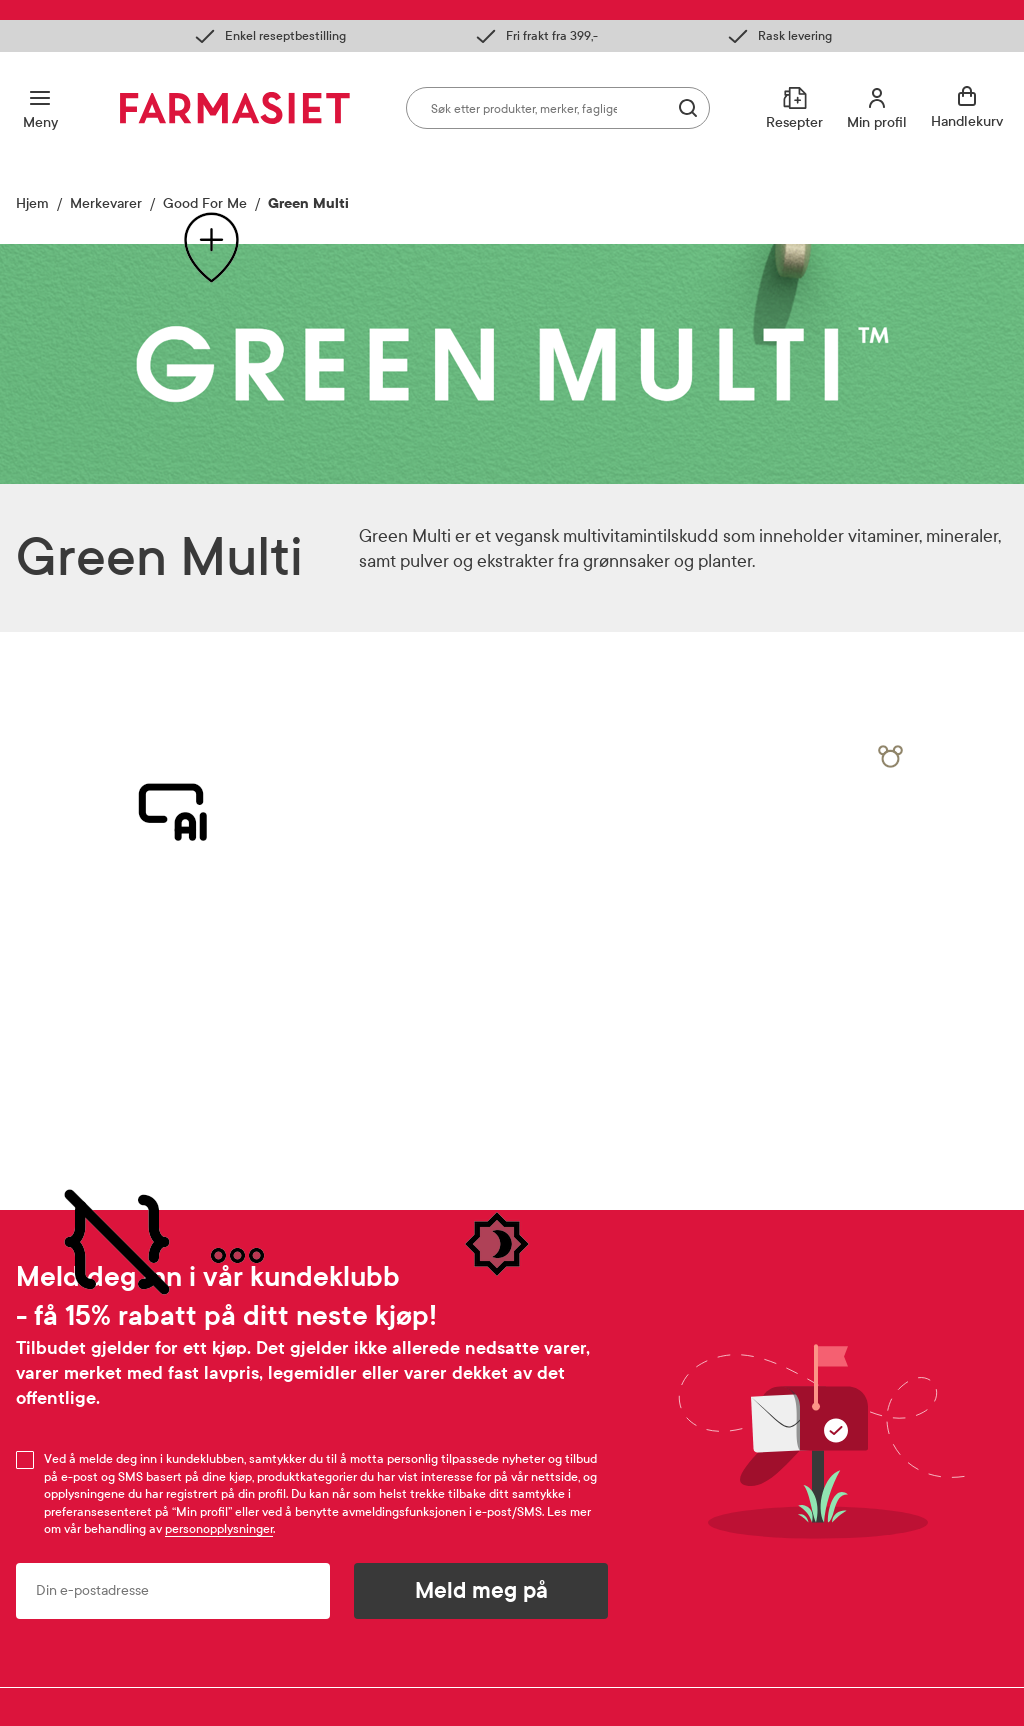 The width and height of the screenshot is (1024, 1726). What do you see at coordinates (211, 247) in the screenshot?
I see `add a new location pin` at bounding box center [211, 247].